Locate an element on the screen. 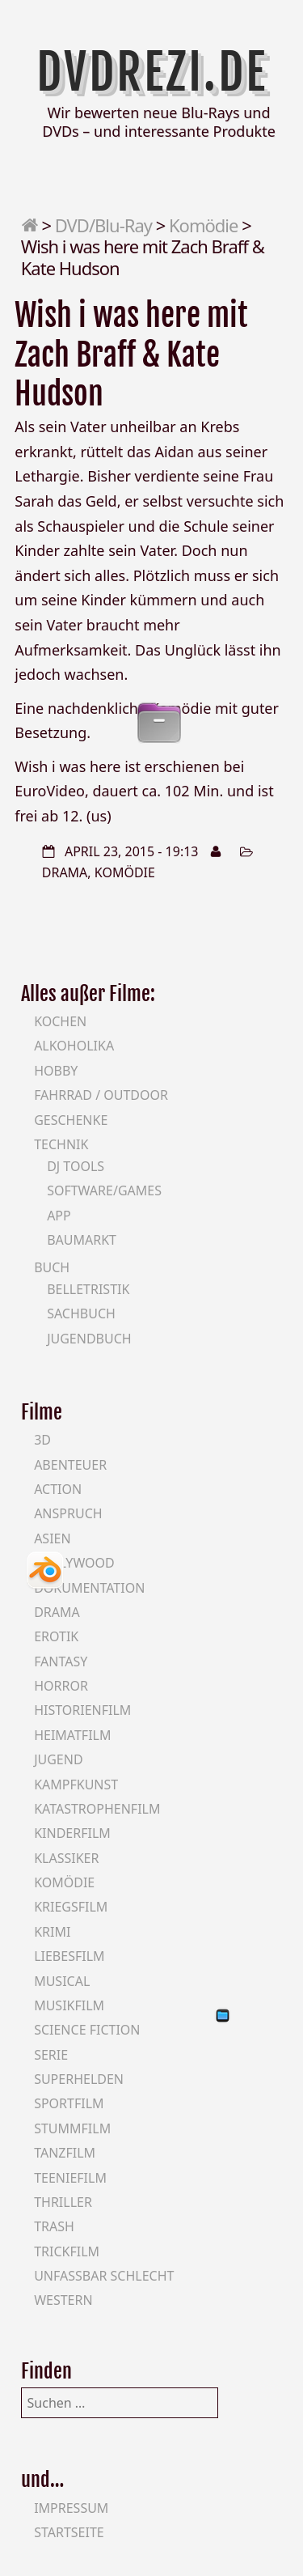 The image size is (303, 2576). open the files app is located at coordinates (222, 2015).